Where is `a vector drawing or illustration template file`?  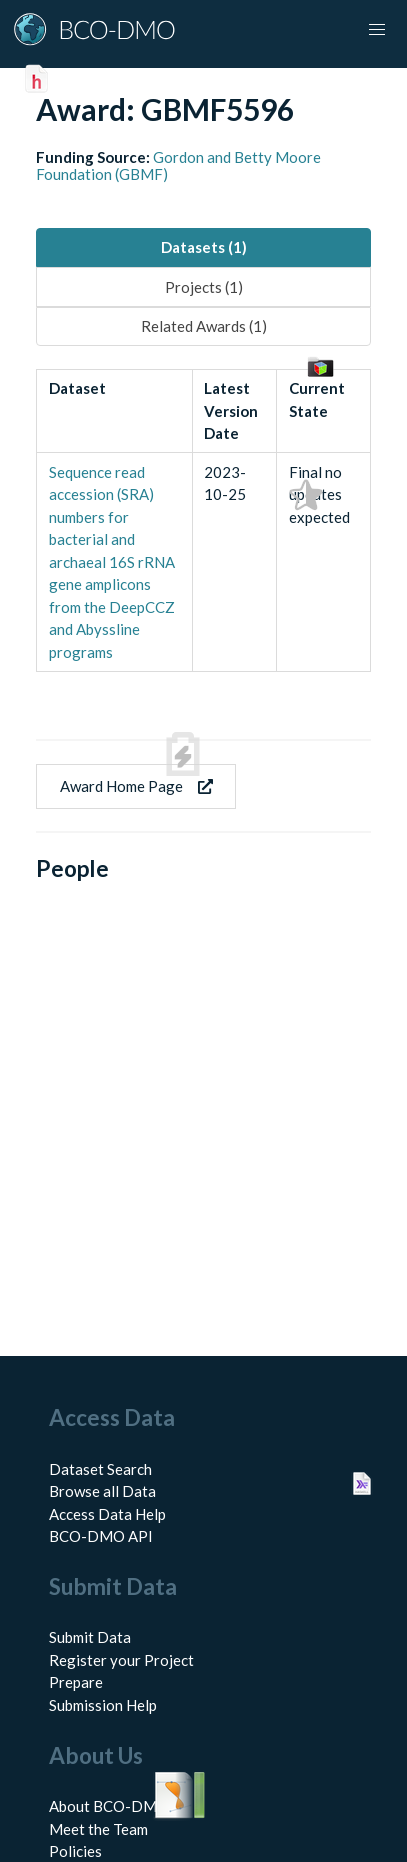 a vector drawing or illustration template file is located at coordinates (179, 1795).